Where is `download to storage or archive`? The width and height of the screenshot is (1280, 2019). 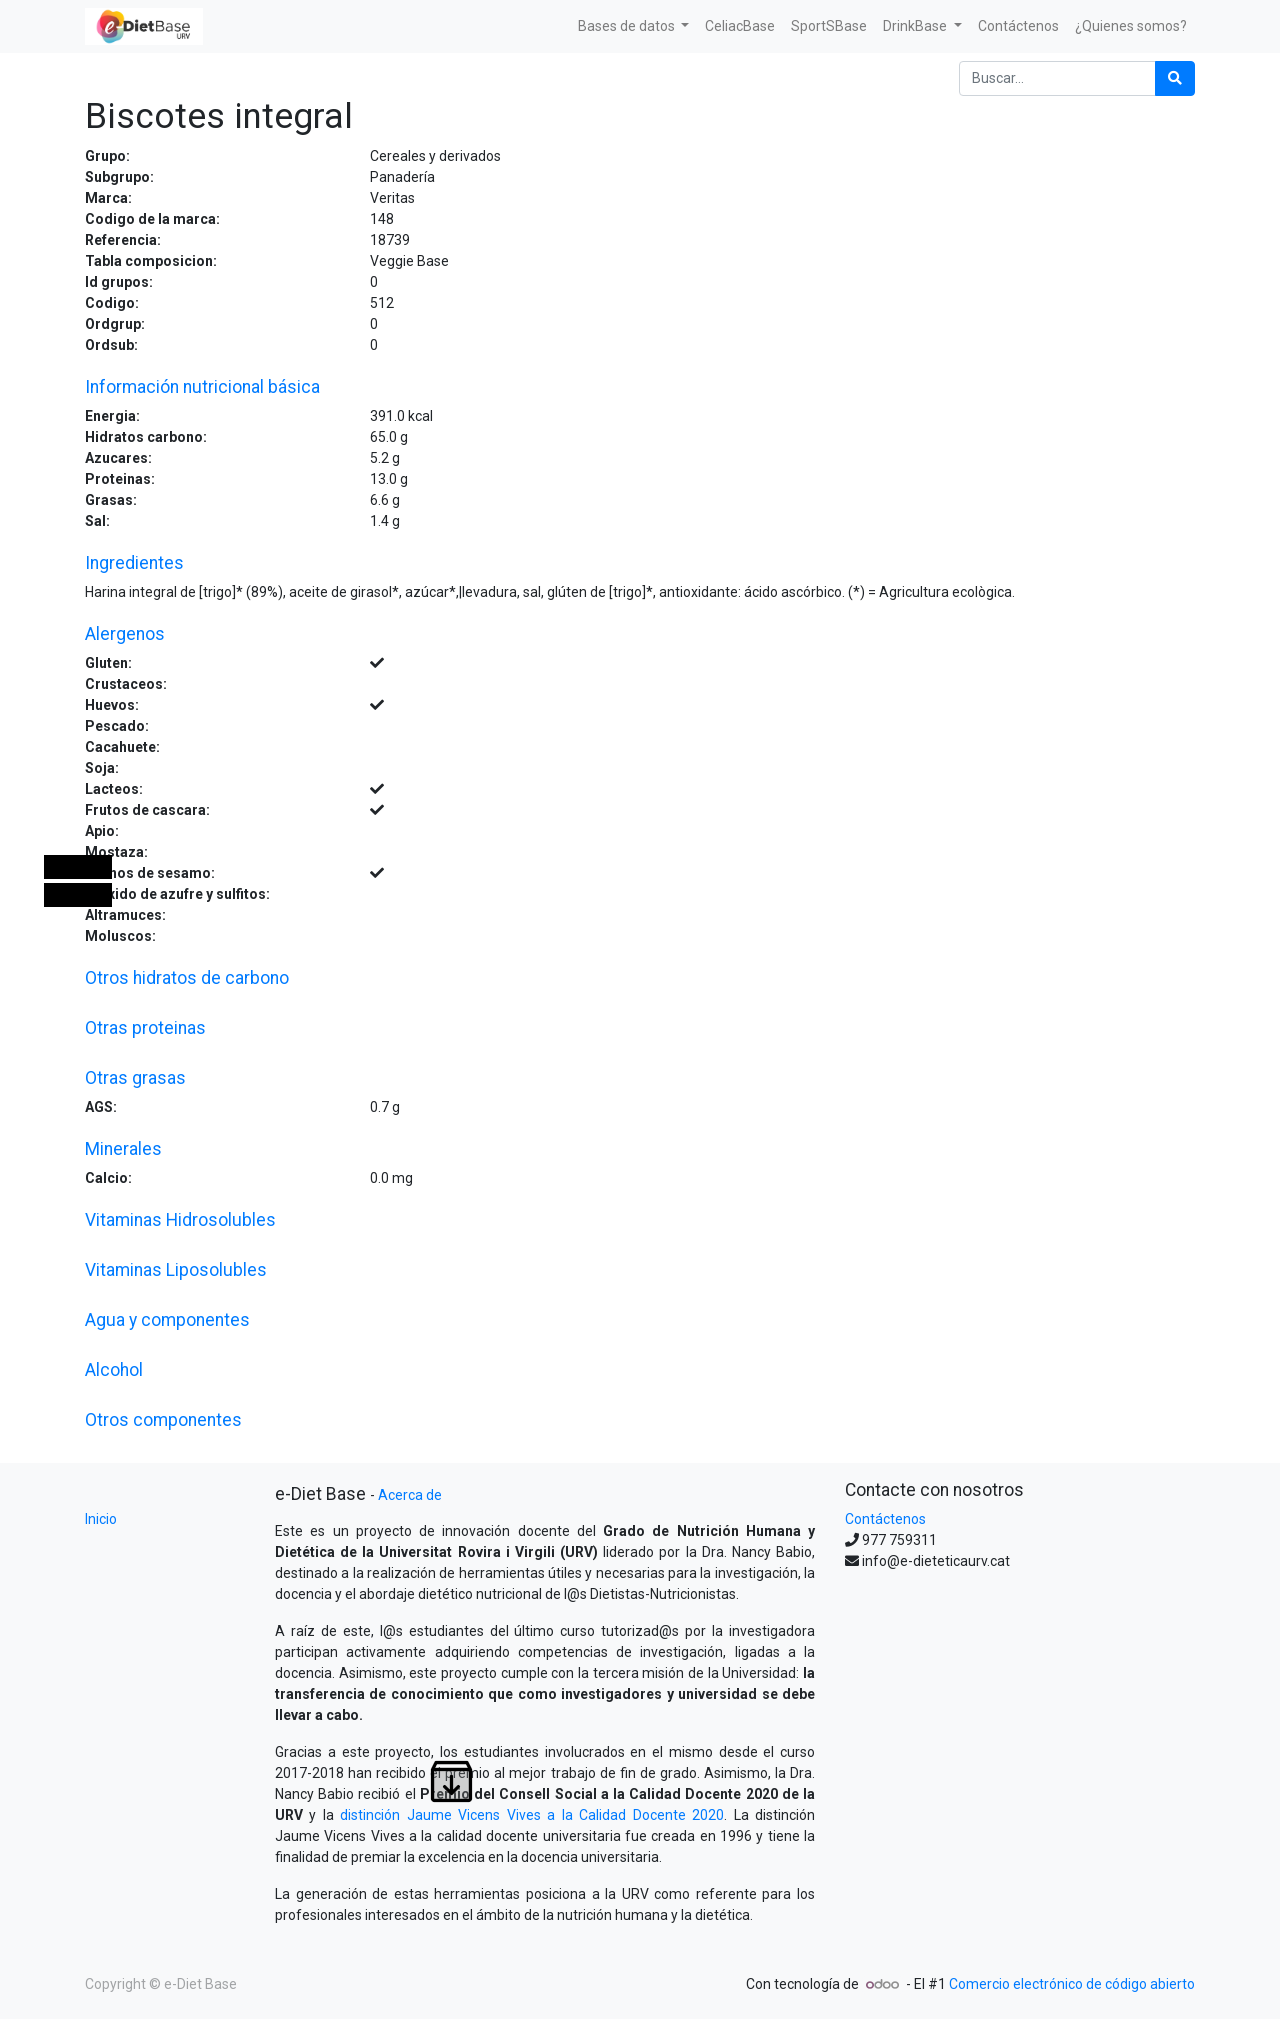 download to storage or archive is located at coordinates (451, 1781).